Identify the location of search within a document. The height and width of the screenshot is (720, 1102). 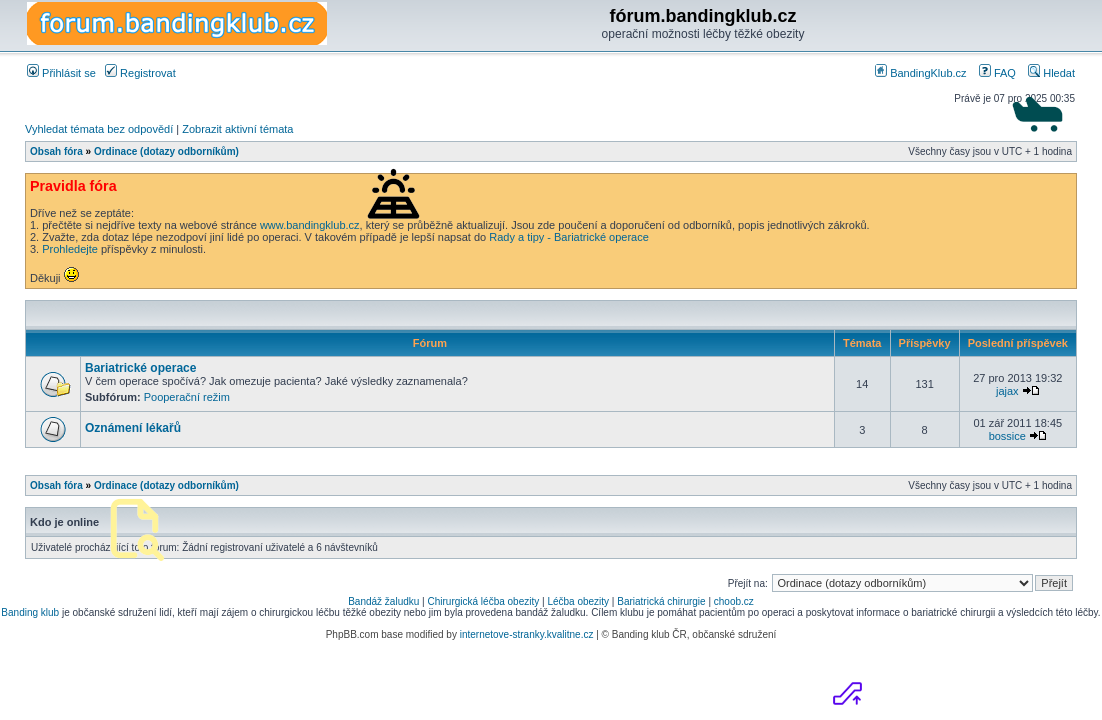
(134, 528).